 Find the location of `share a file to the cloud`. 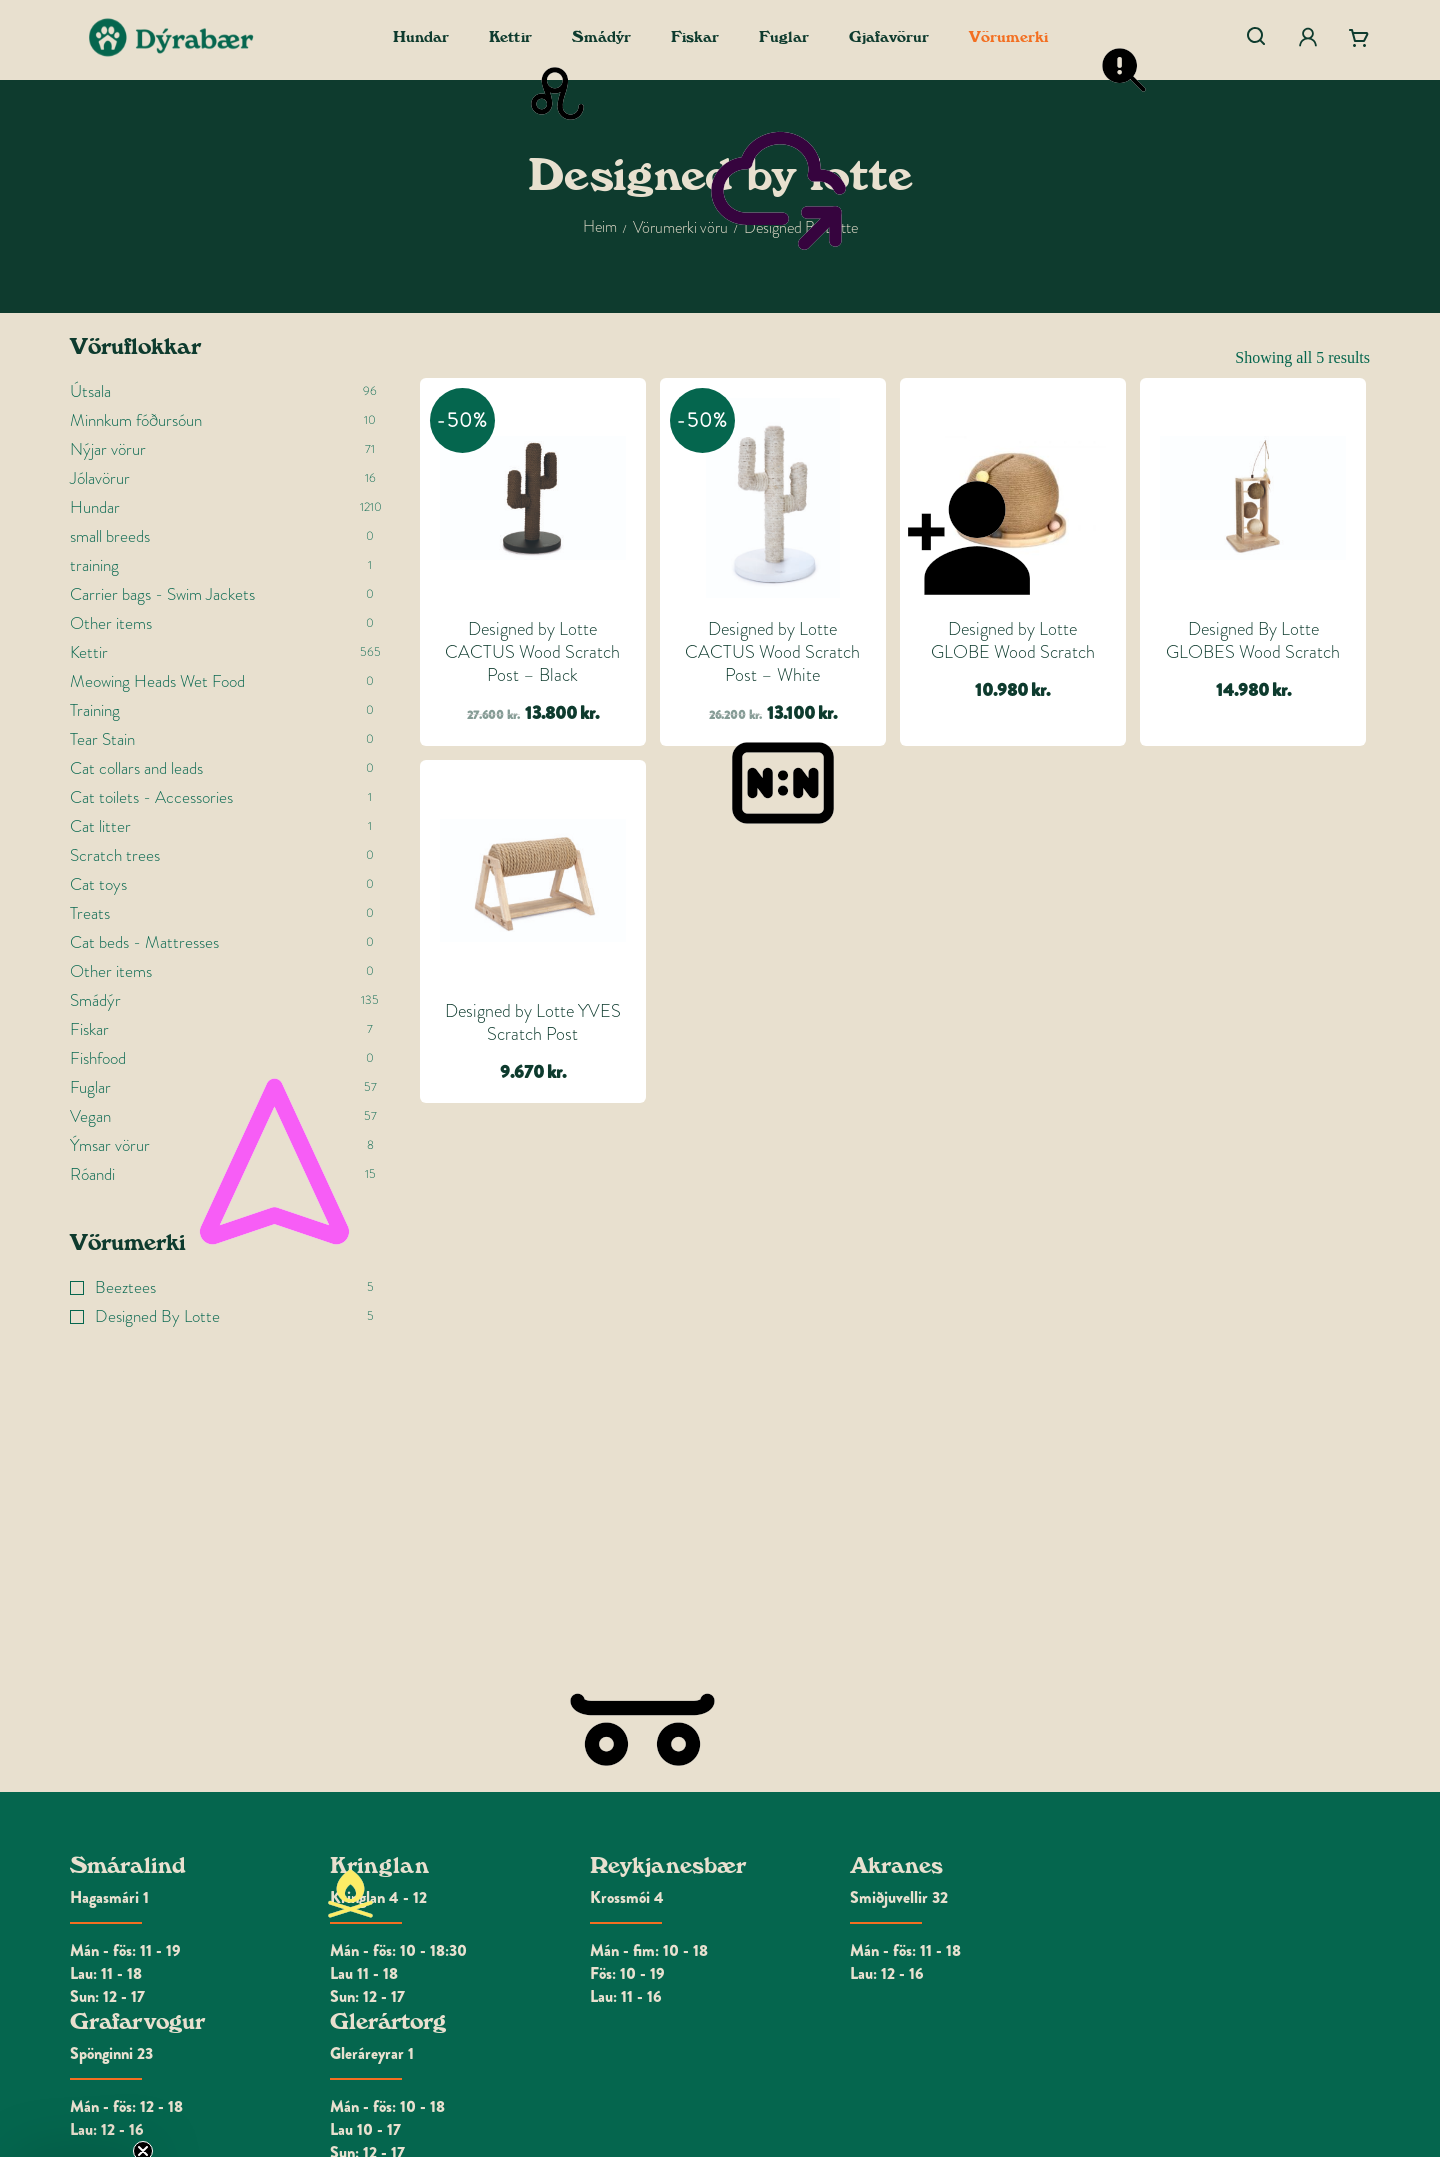

share a file to the cloud is located at coordinates (779, 181).